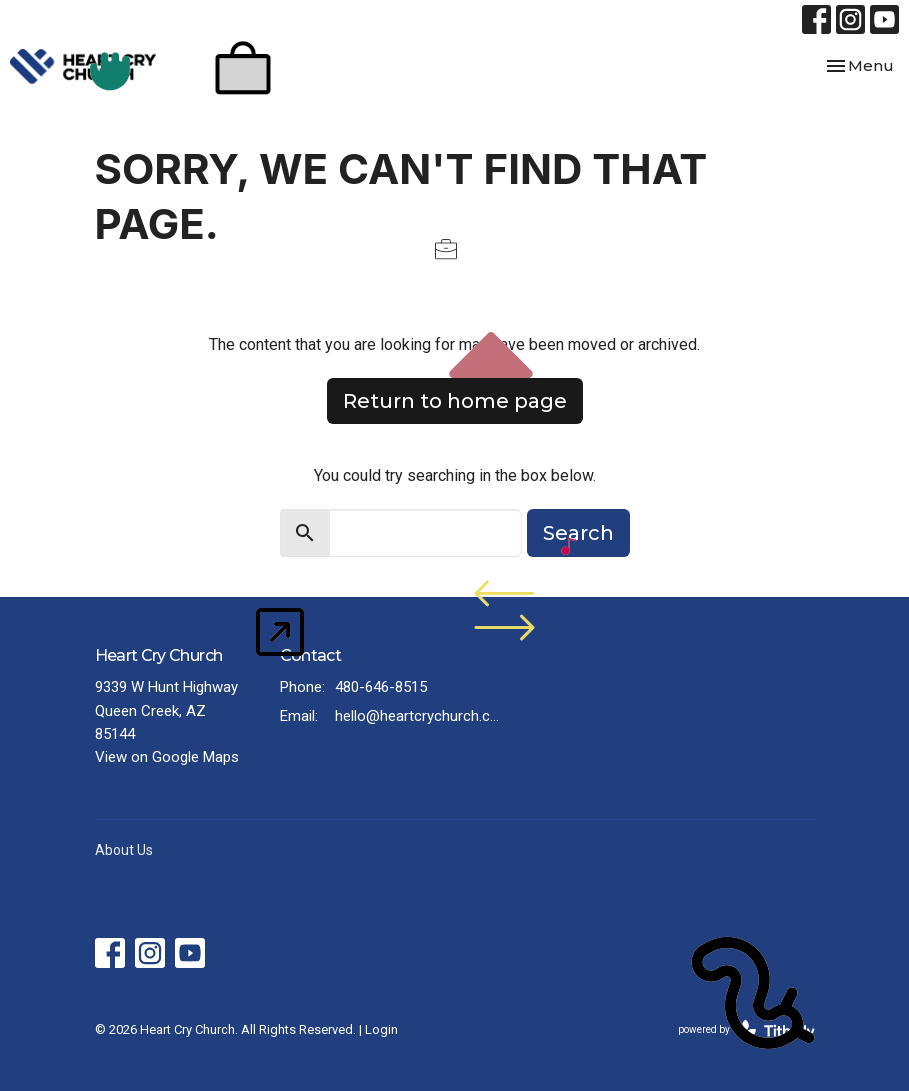  What do you see at coordinates (446, 250) in the screenshot?
I see `access work or business-related content` at bounding box center [446, 250].